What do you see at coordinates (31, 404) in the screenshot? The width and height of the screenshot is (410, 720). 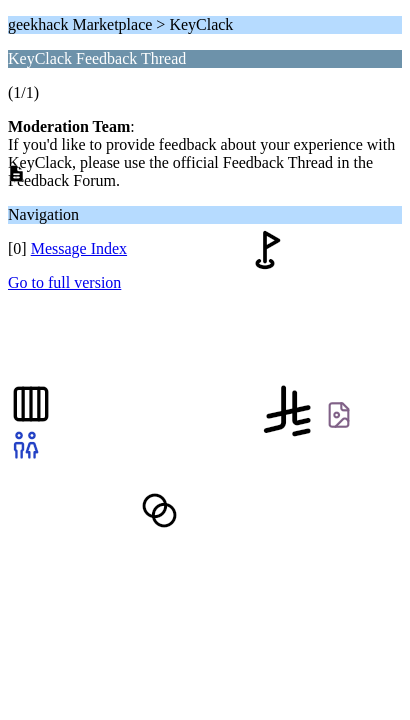 I see `switch to four-column layout view` at bounding box center [31, 404].